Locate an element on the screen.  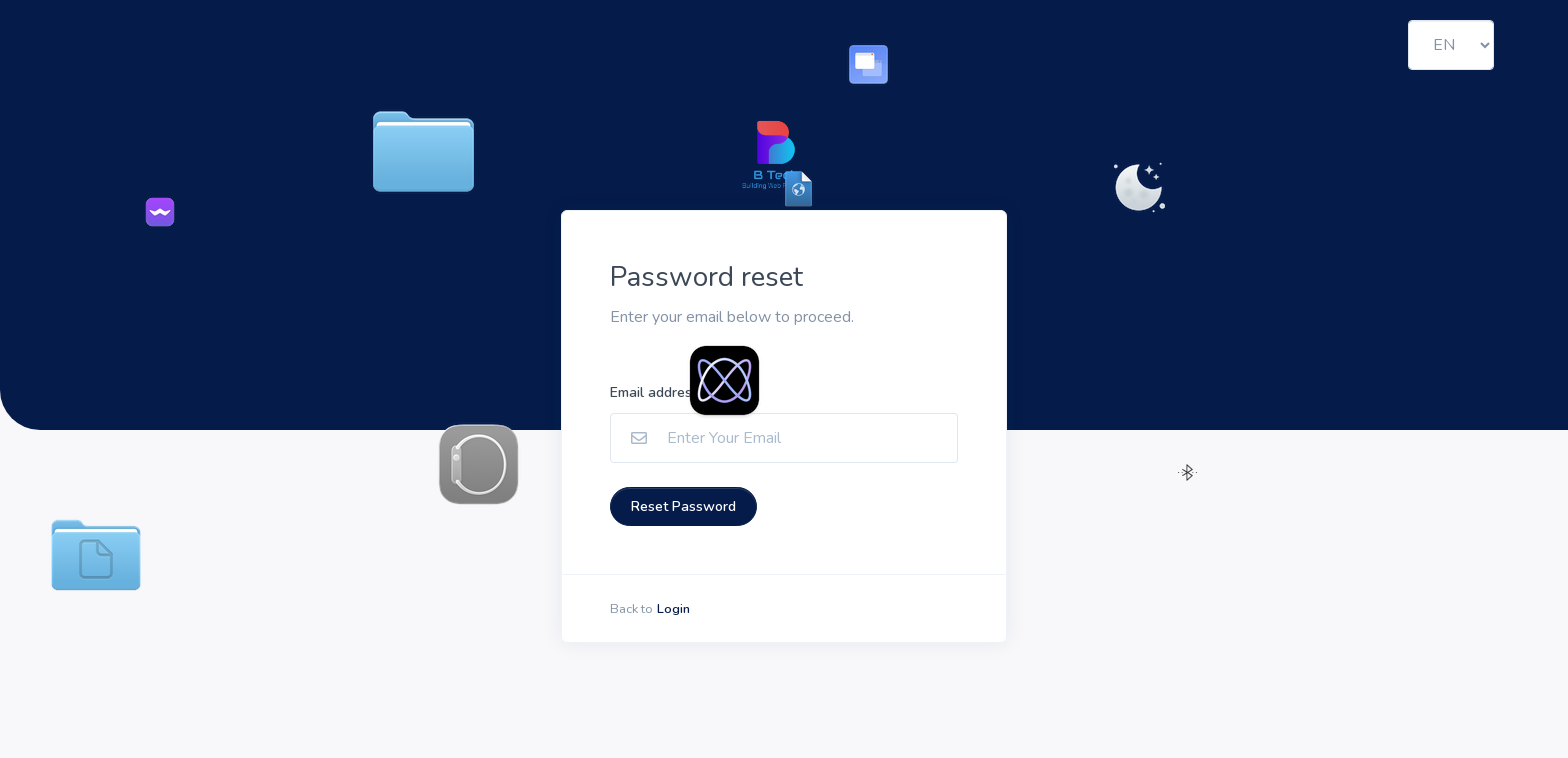
open your documents folder is located at coordinates (96, 555).